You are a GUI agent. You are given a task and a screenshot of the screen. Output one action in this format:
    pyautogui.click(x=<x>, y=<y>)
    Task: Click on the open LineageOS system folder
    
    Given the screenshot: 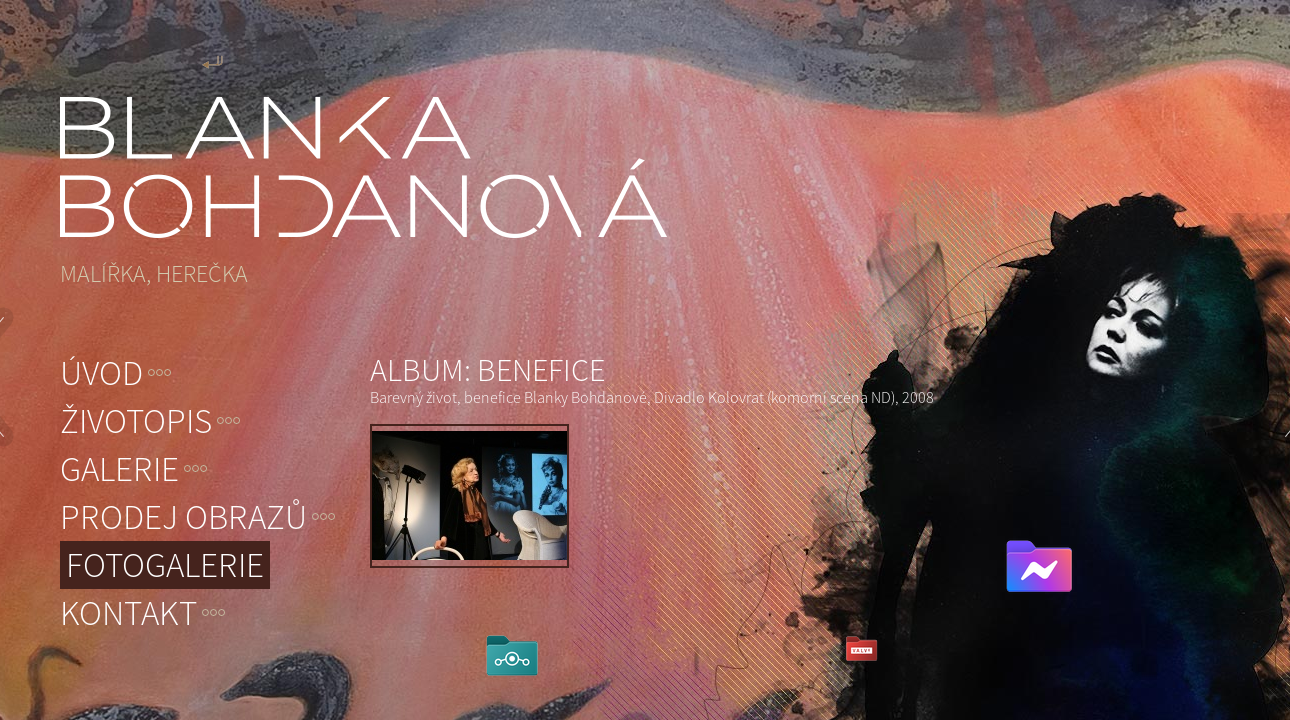 What is the action you would take?
    pyautogui.click(x=512, y=657)
    